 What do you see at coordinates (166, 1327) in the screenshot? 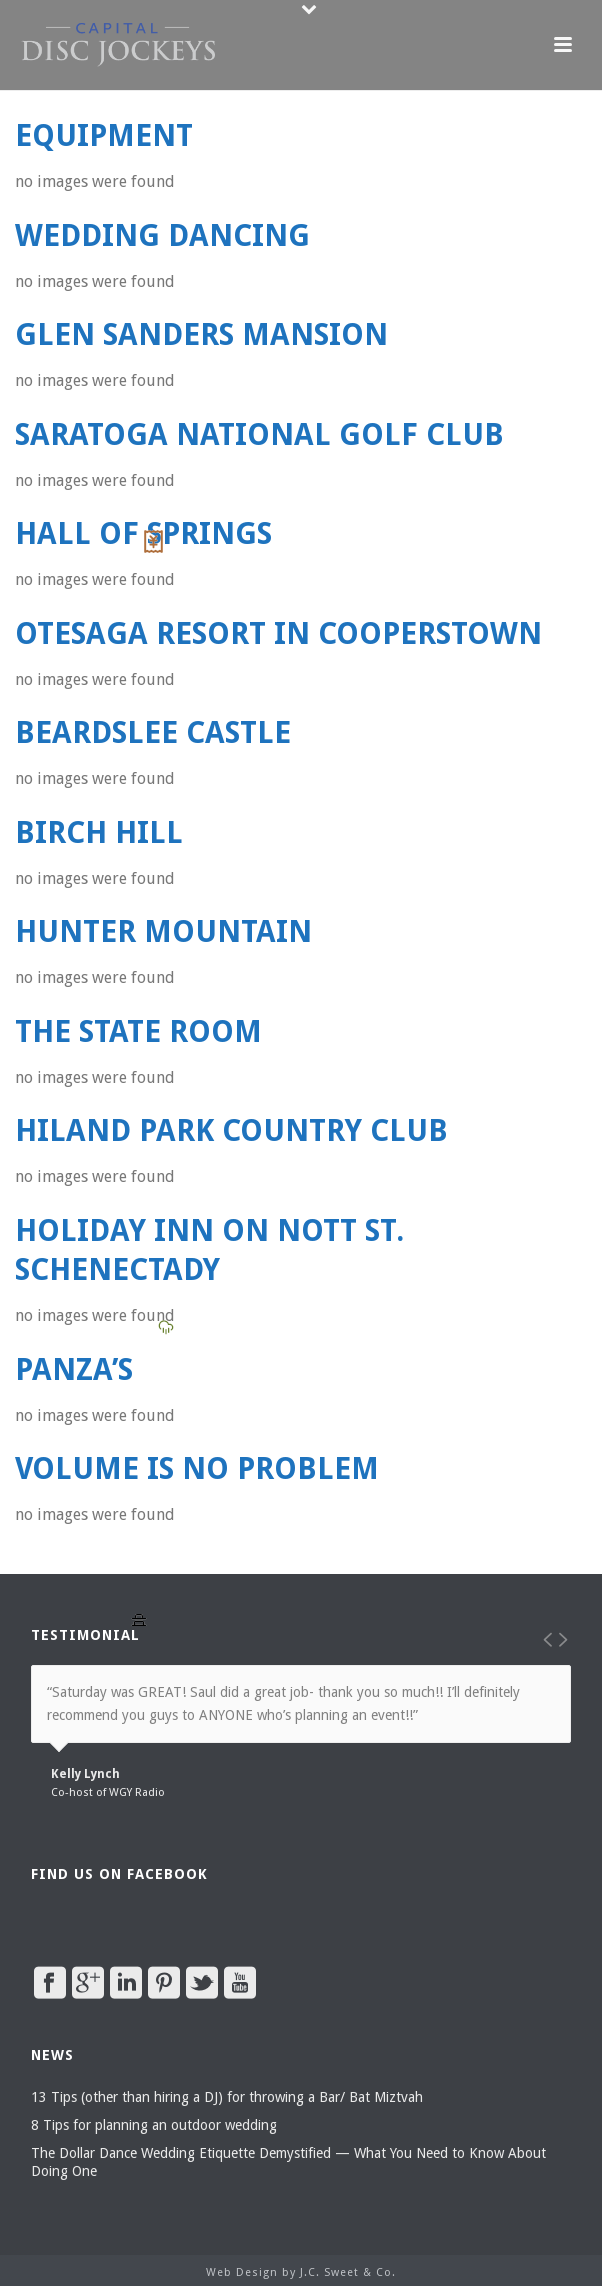
I see `indicates rainy weather conditions` at bounding box center [166, 1327].